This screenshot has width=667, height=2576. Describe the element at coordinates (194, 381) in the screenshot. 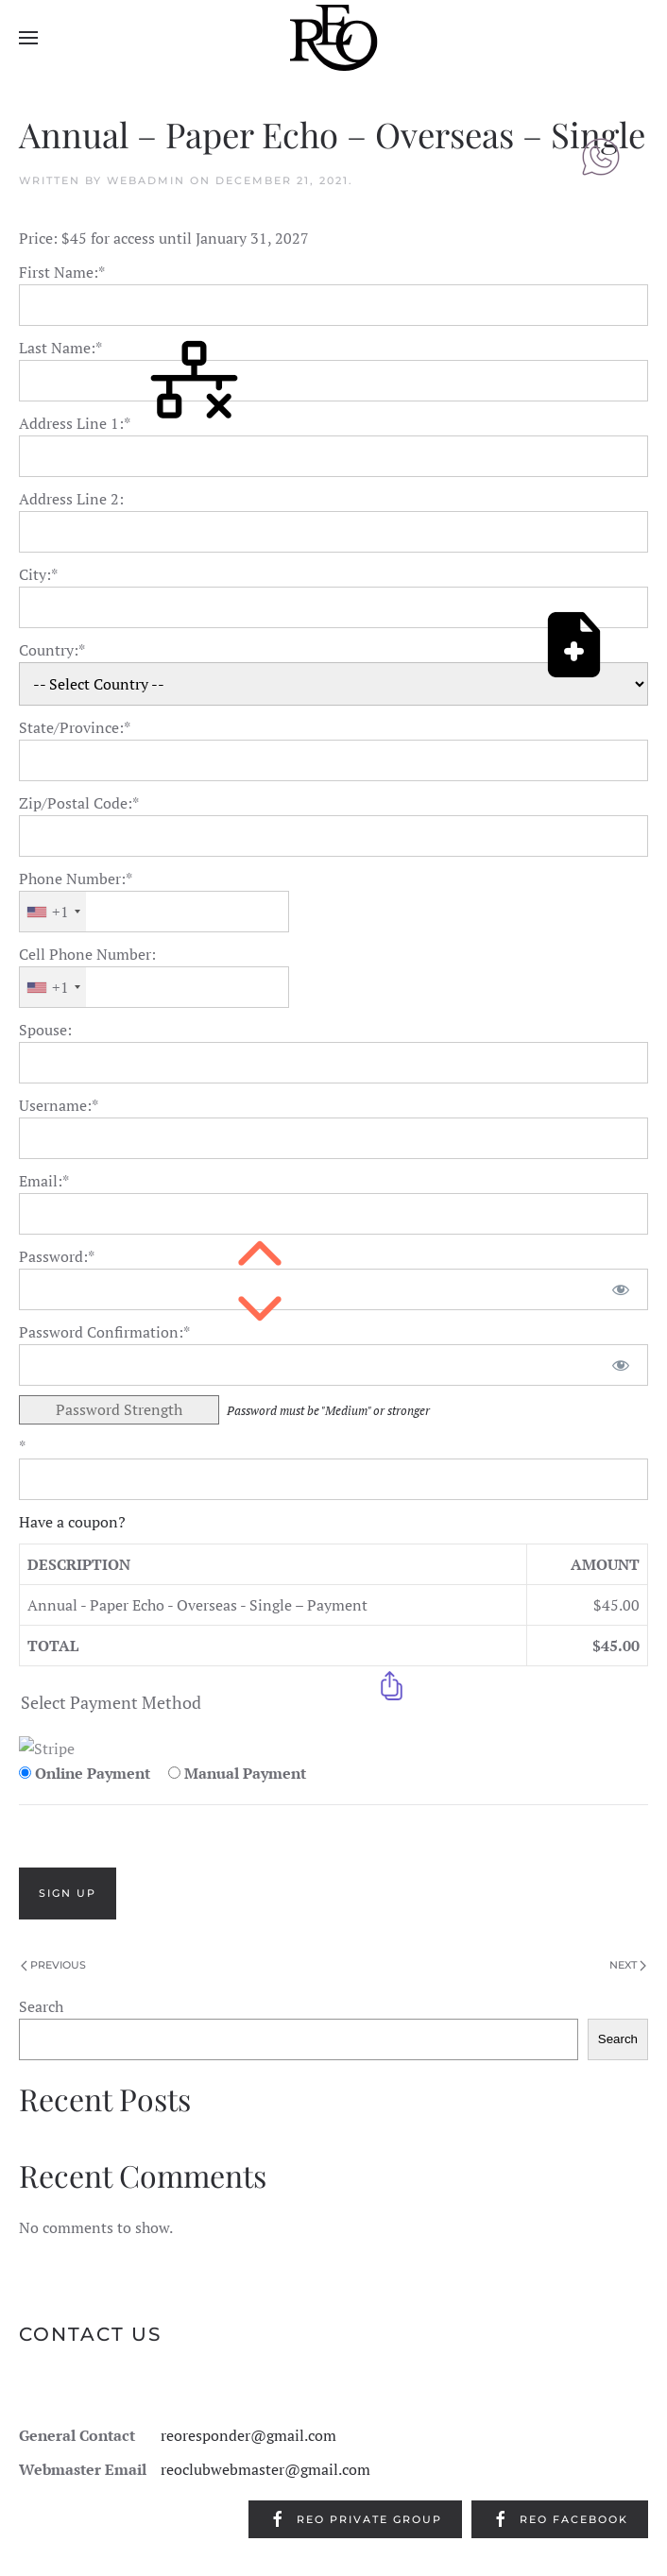

I see `network connection error or failure` at that location.